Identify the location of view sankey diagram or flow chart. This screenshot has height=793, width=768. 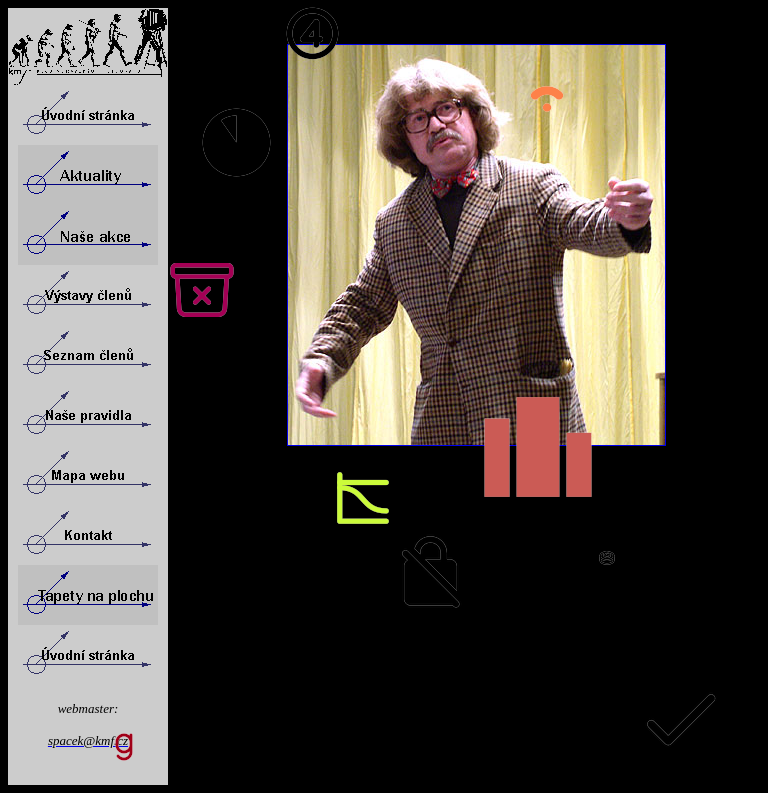
(363, 498).